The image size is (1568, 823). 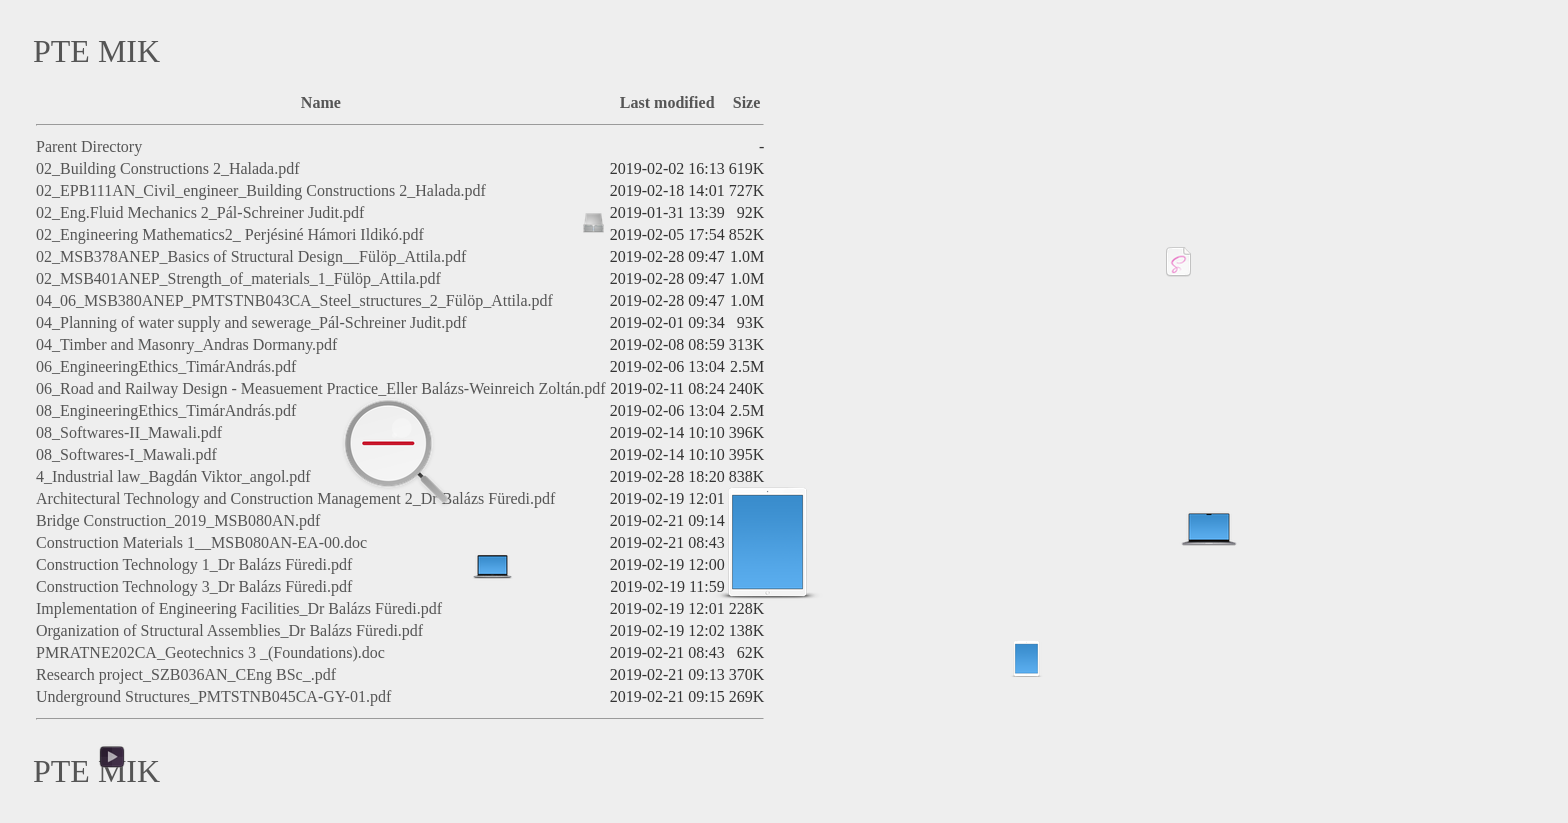 I want to click on access Xserve RAID storage device settings, so click(x=593, y=222).